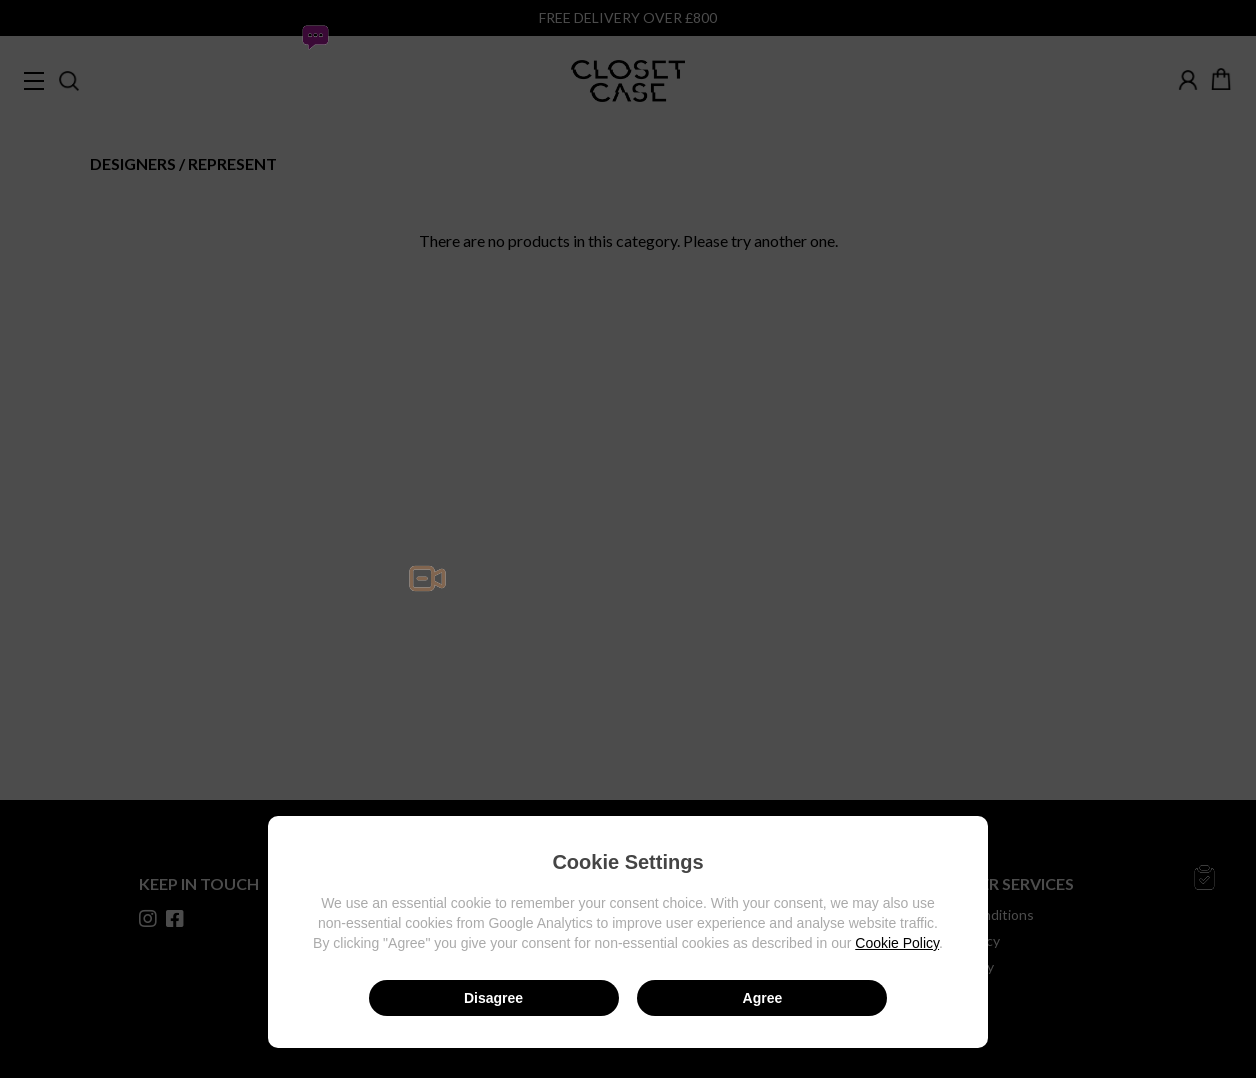 The width and height of the screenshot is (1256, 1078). I want to click on mark task as complete, so click(1204, 877).